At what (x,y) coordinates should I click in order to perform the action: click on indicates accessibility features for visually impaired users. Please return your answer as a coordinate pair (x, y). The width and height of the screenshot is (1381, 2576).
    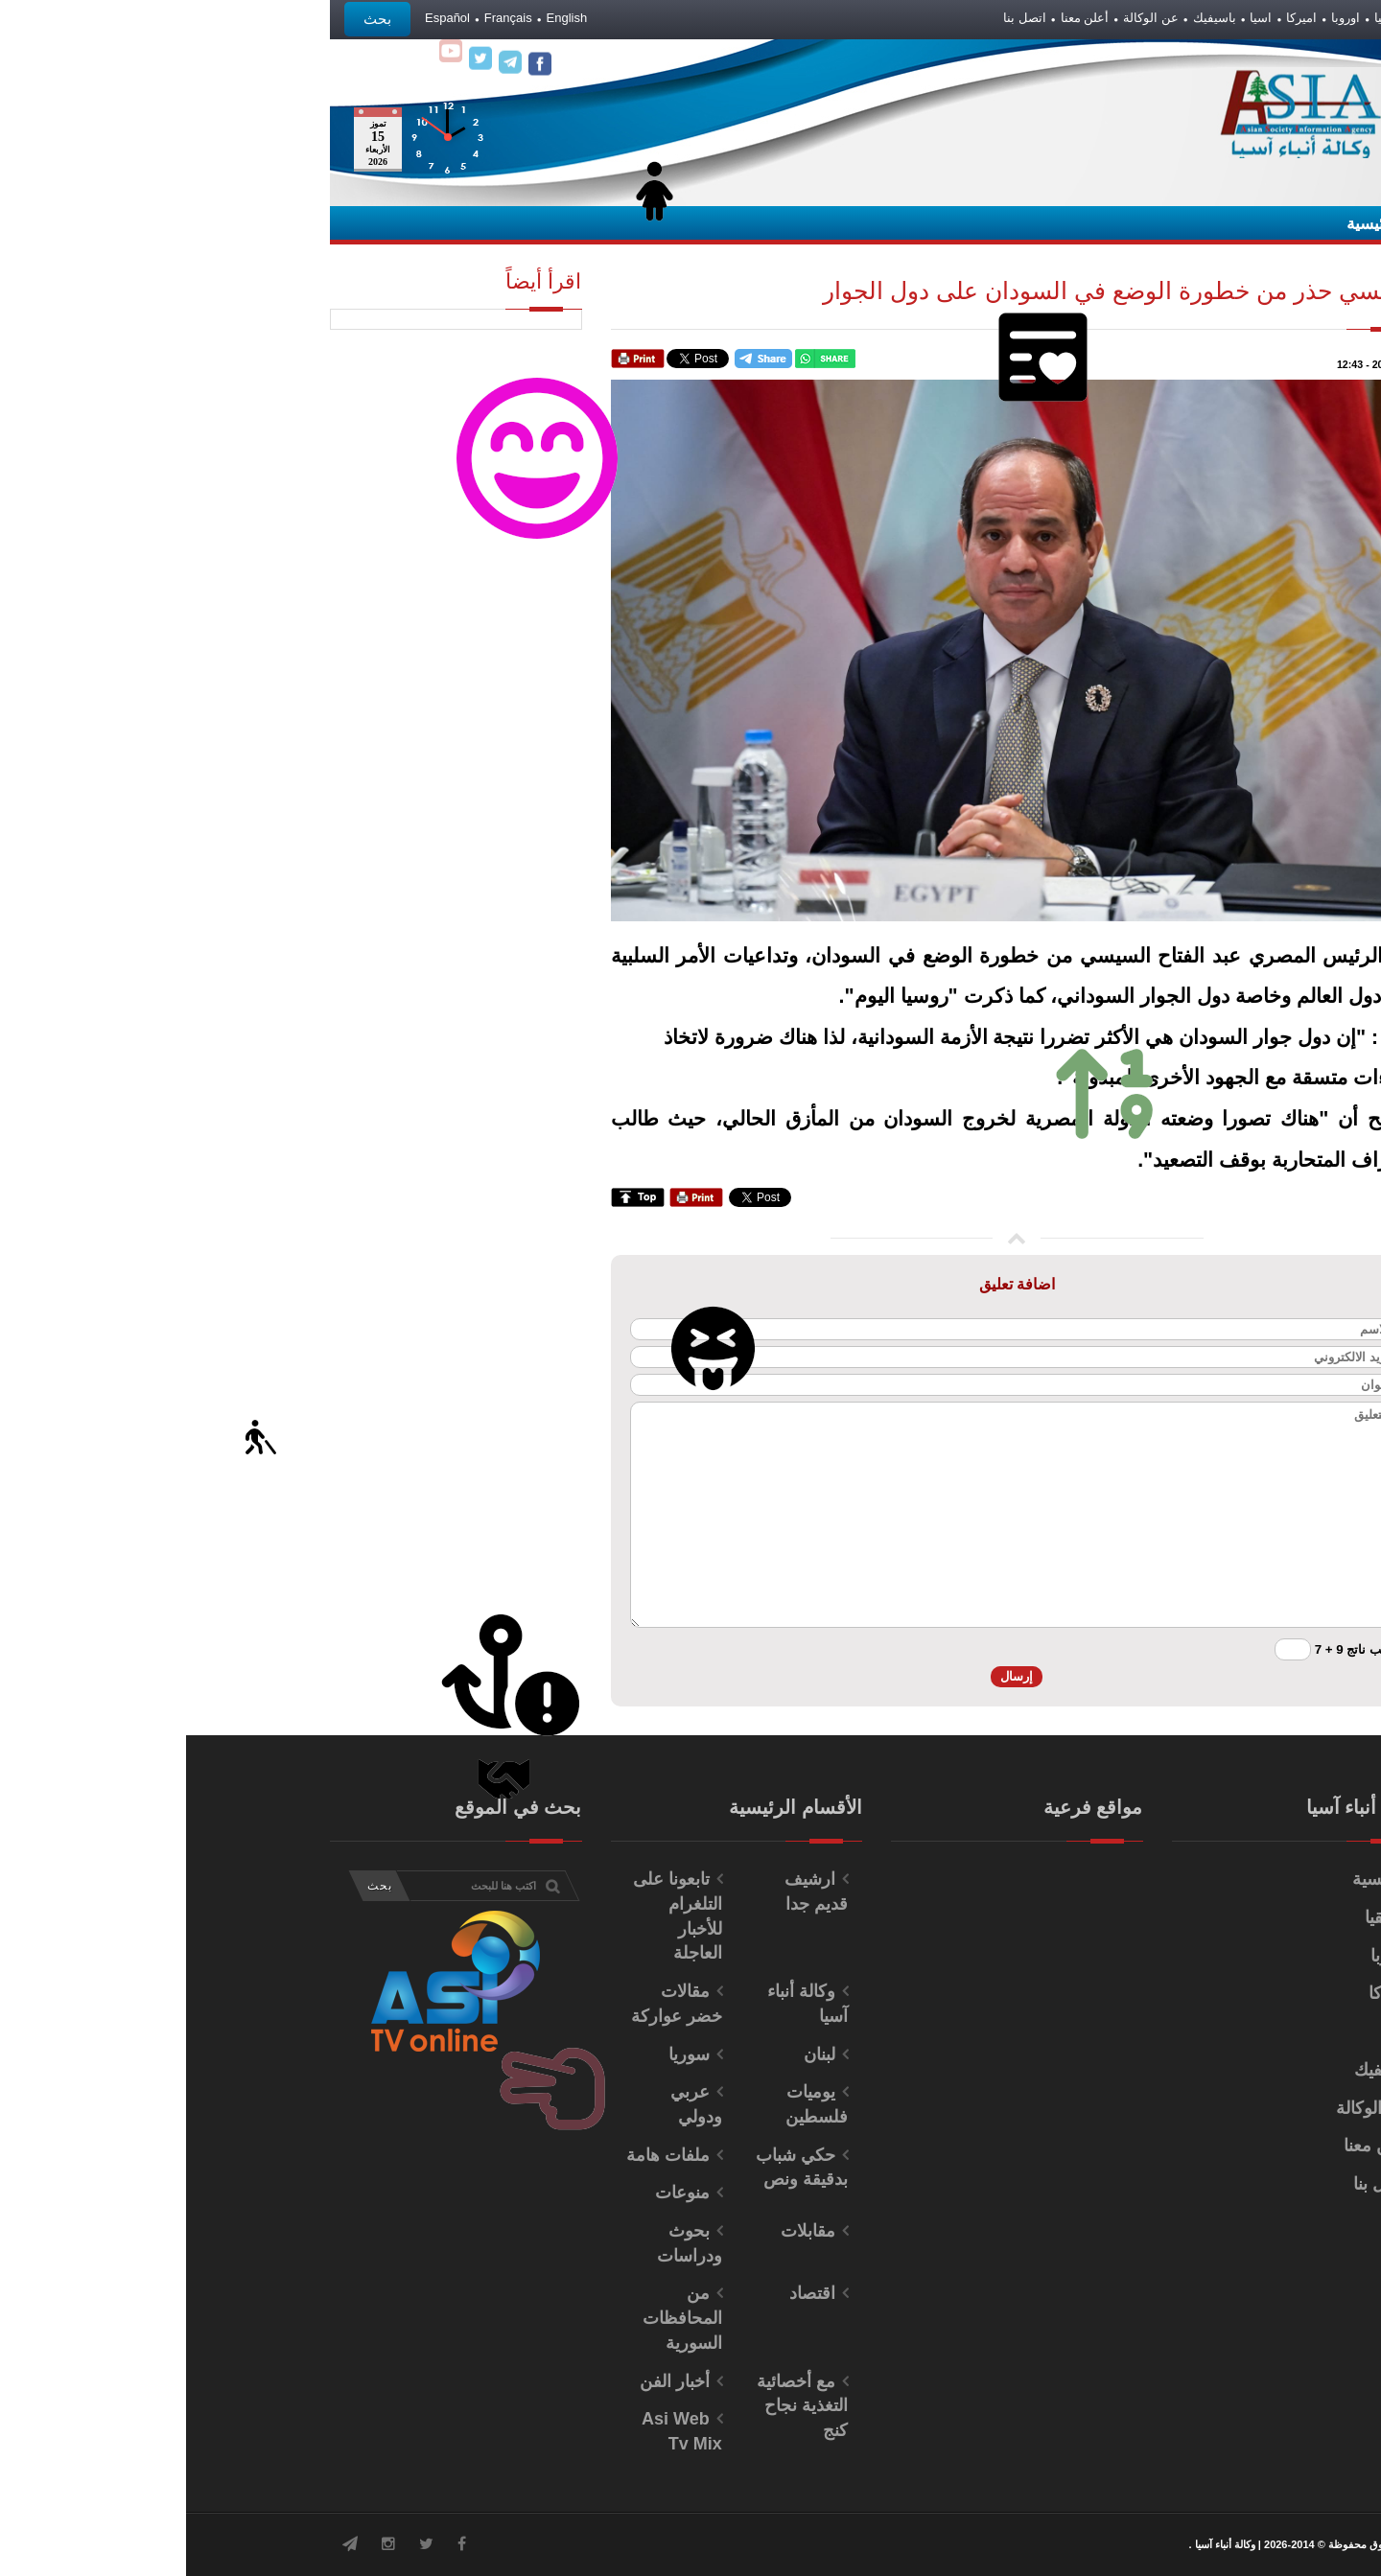
    Looking at the image, I should click on (259, 1437).